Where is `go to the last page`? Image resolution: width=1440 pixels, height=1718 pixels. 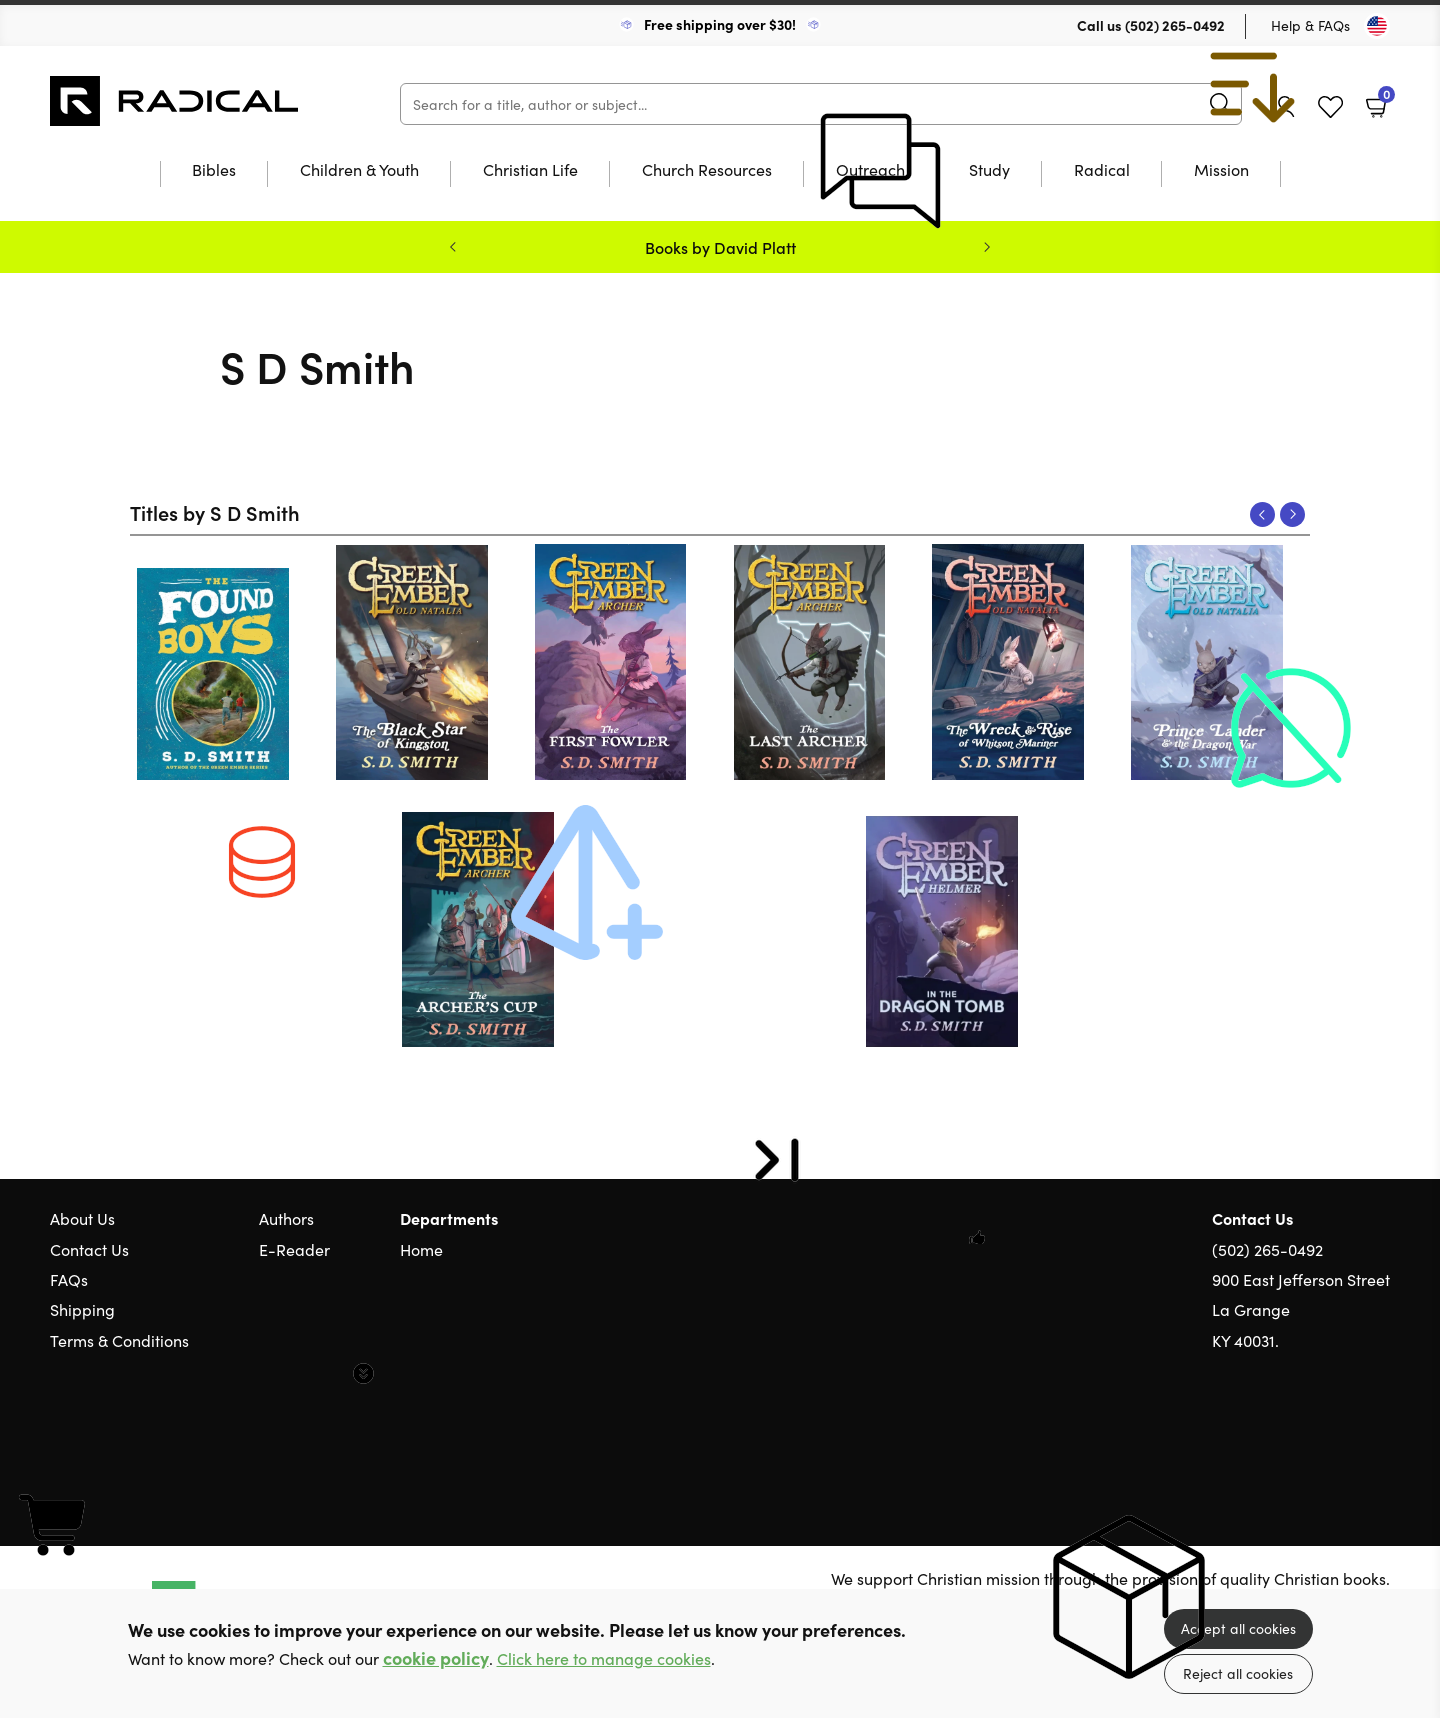
go to the last page is located at coordinates (777, 1160).